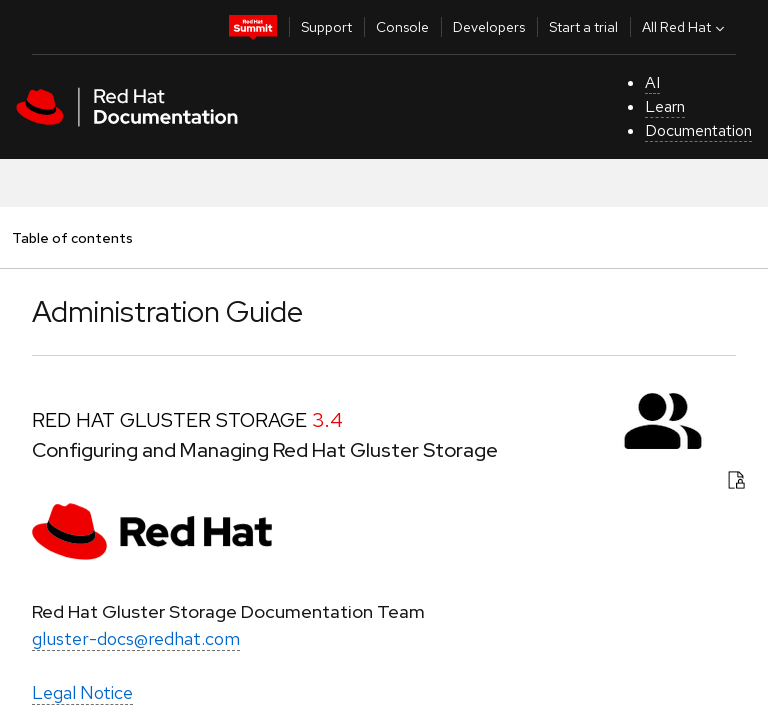 The height and width of the screenshot is (720, 768). What do you see at coordinates (736, 480) in the screenshot?
I see `create a private gist or secret snippet` at bounding box center [736, 480].